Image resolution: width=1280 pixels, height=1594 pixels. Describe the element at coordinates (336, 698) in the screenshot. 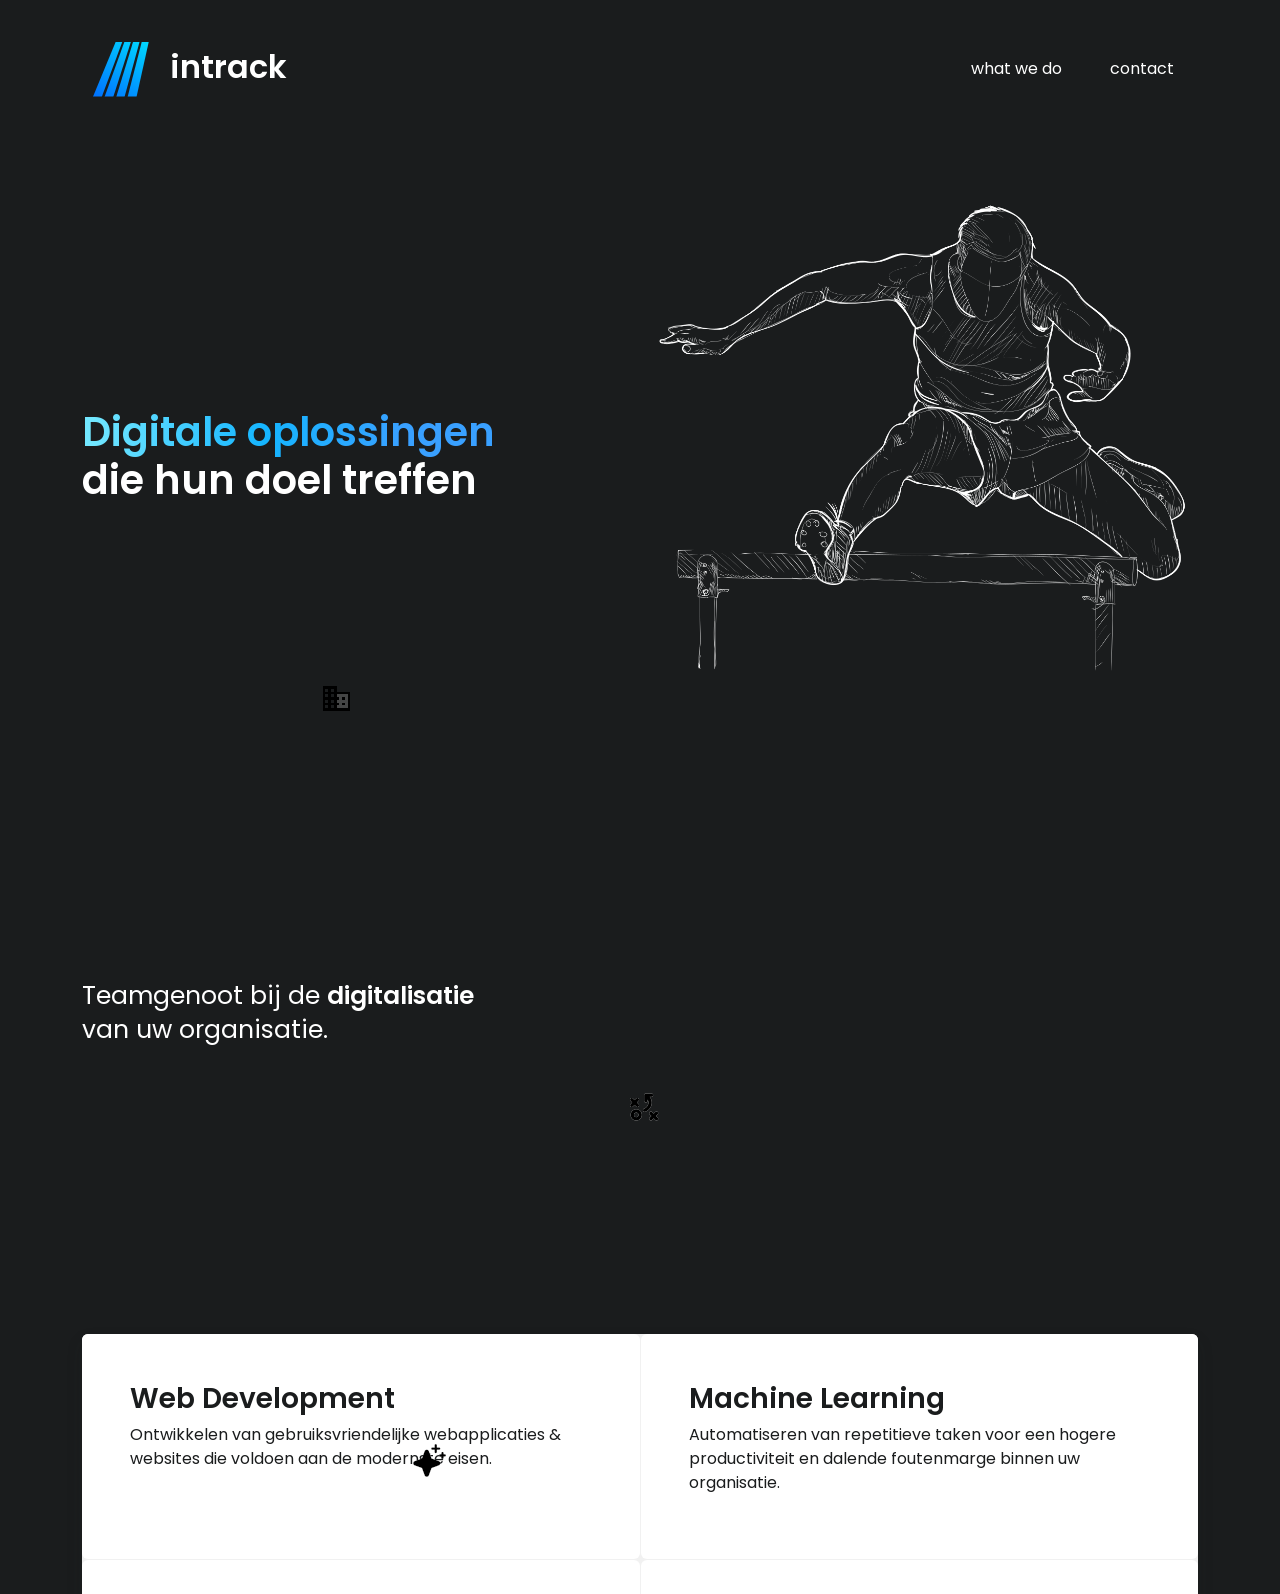

I see `view company or organization profile` at that location.